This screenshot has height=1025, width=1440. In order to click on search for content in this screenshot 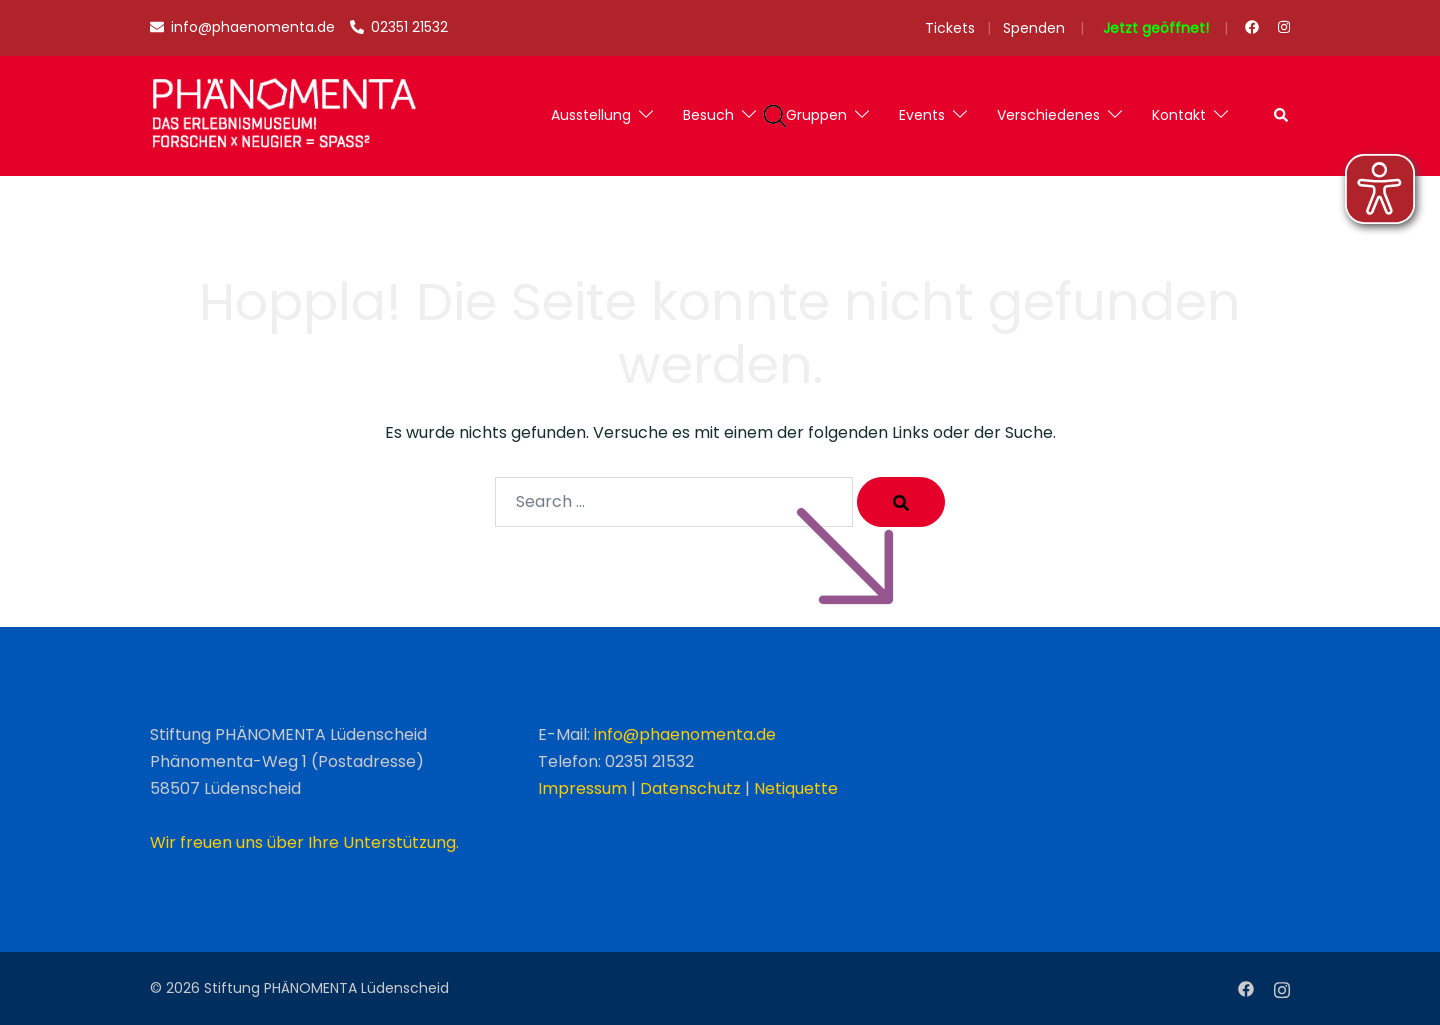, I will do `click(775, 116)`.